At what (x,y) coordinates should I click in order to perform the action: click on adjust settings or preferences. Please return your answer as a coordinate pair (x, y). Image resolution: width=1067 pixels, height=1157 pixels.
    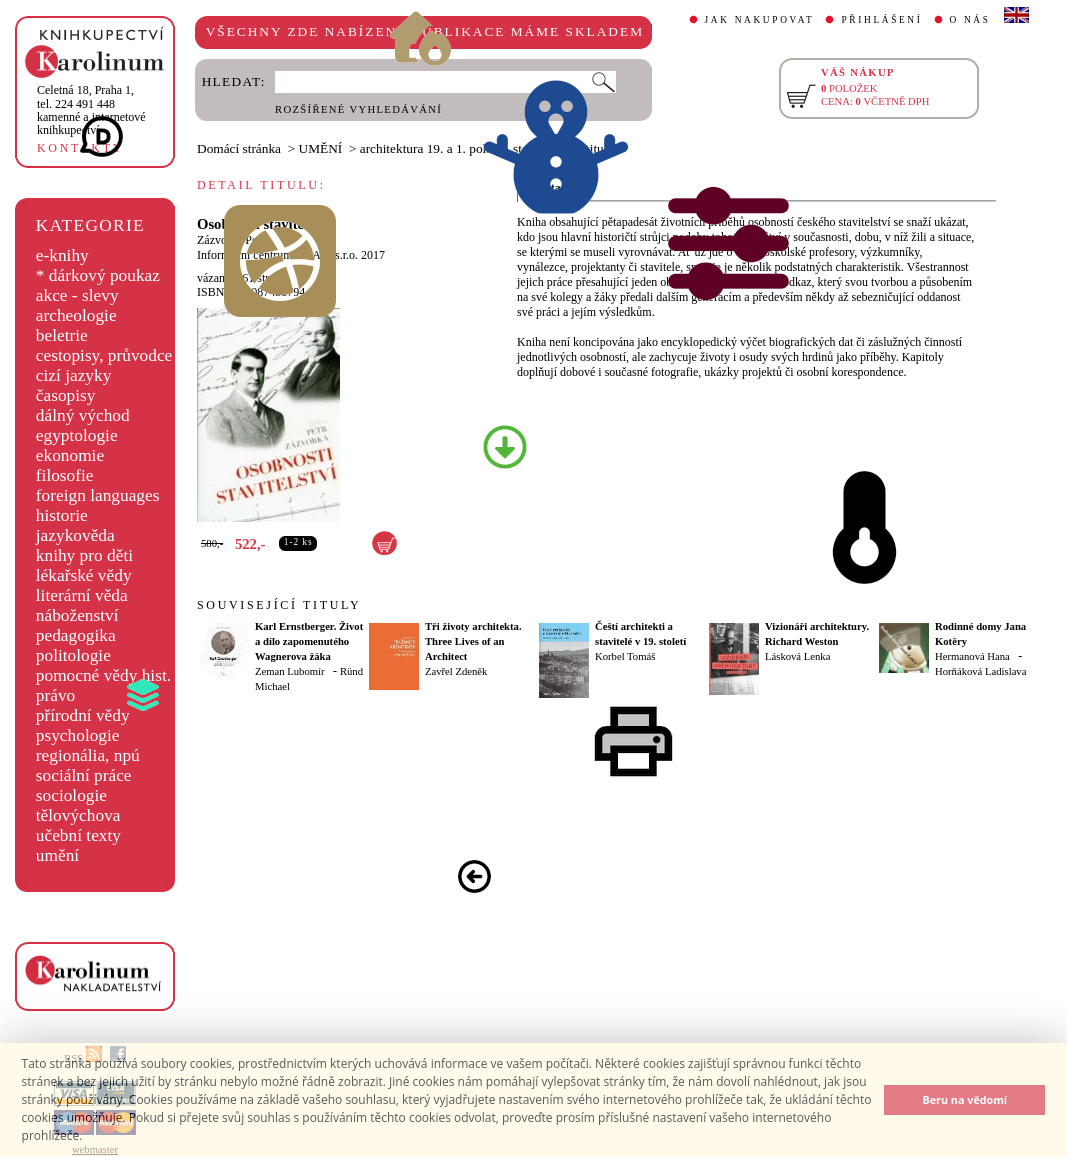
    Looking at the image, I should click on (728, 243).